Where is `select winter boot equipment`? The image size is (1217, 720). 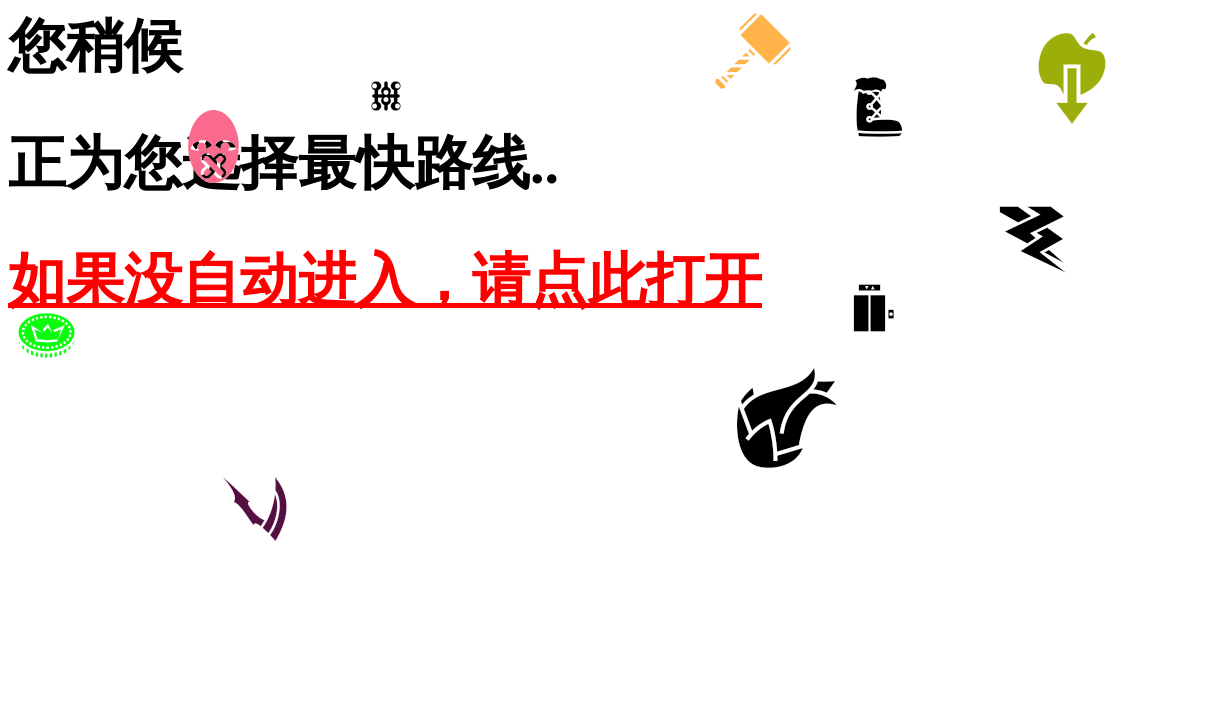
select winter boot equipment is located at coordinates (878, 107).